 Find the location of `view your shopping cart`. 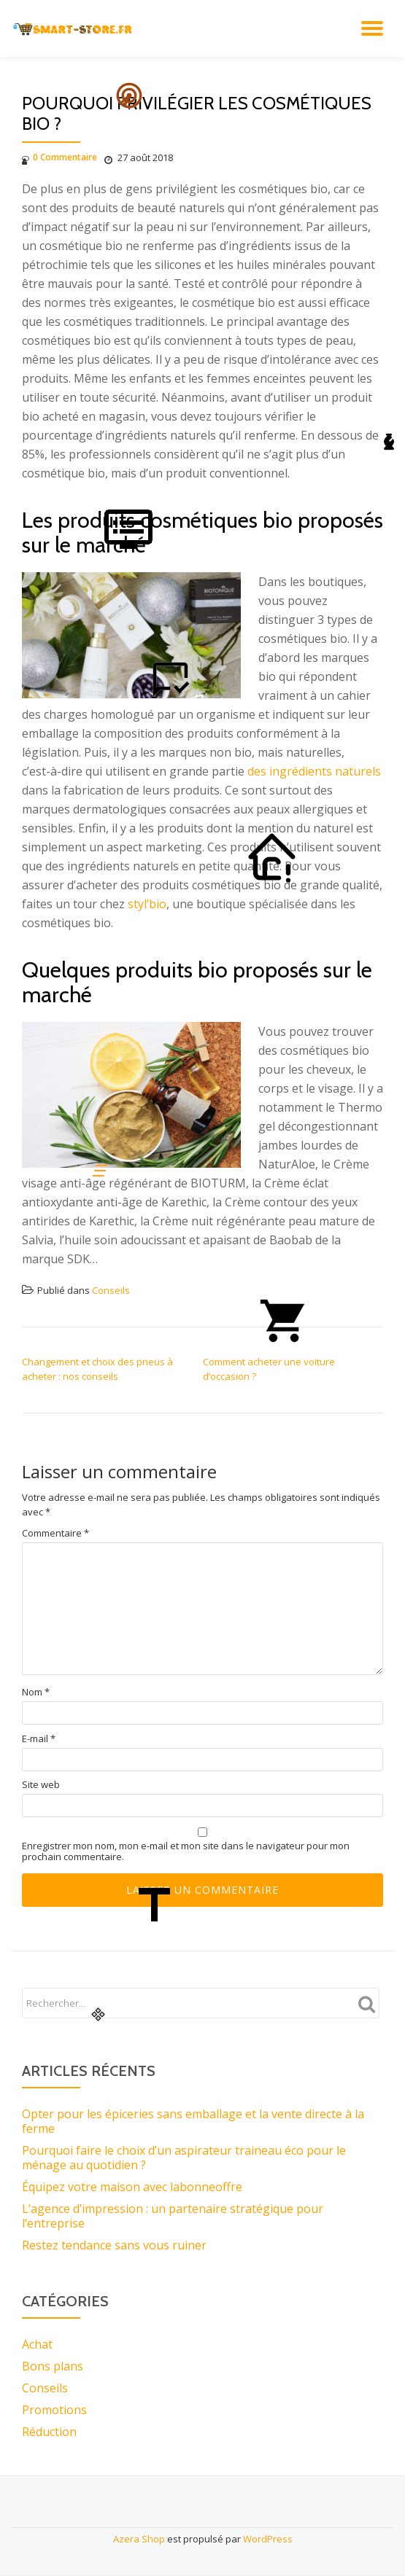

view your shopping cart is located at coordinates (284, 1321).